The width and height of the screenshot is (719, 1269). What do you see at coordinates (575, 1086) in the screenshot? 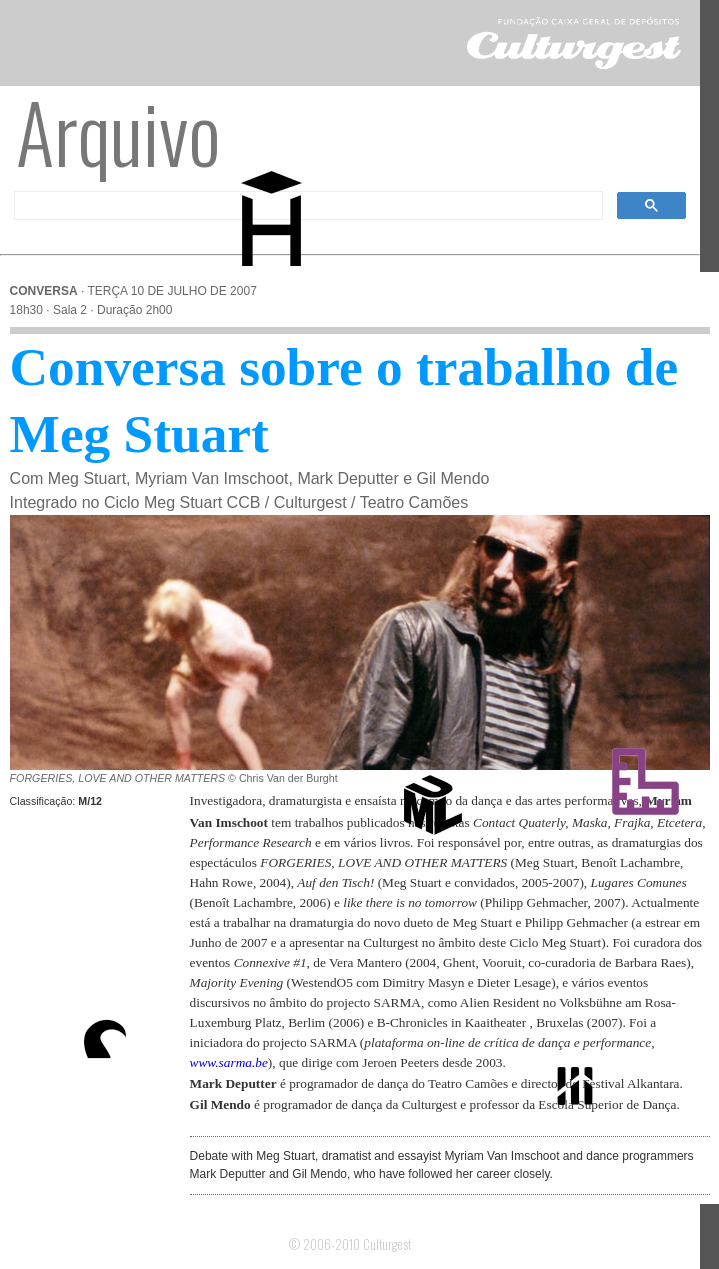
I see `libraries.io logo` at bounding box center [575, 1086].